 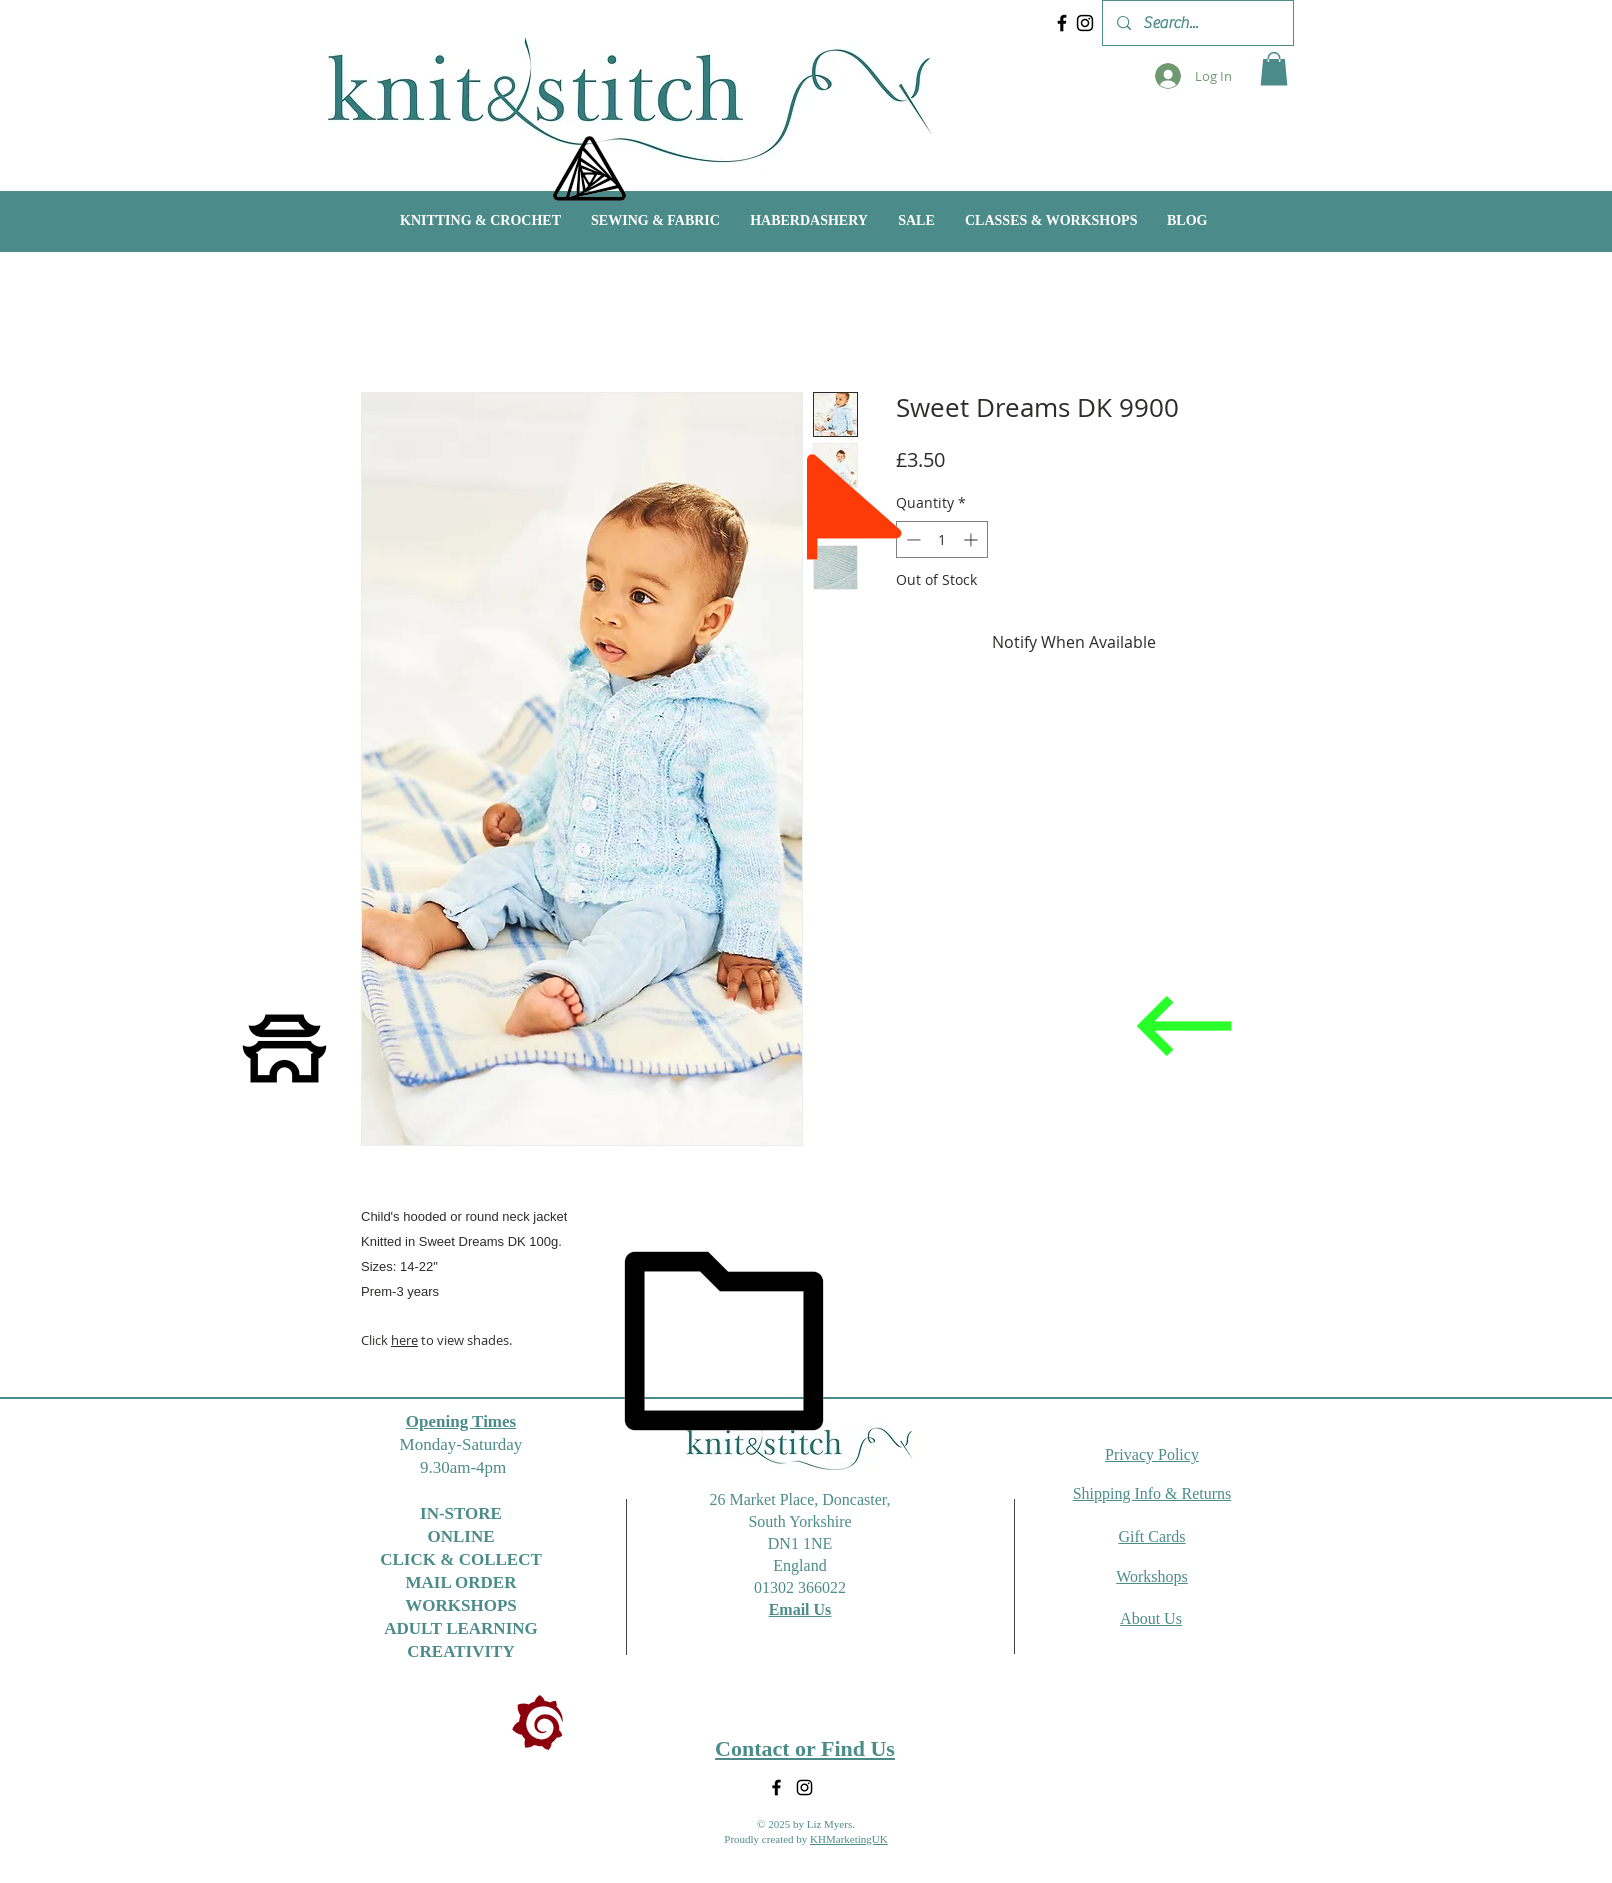 I want to click on go back to the previous page, so click(x=1184, y=1026).